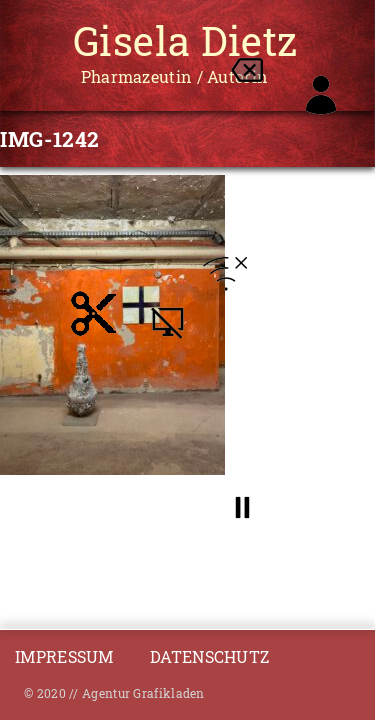 The height and width of the screenshot is (720, 375). I want to click on pause media playback, so click(242, 507).